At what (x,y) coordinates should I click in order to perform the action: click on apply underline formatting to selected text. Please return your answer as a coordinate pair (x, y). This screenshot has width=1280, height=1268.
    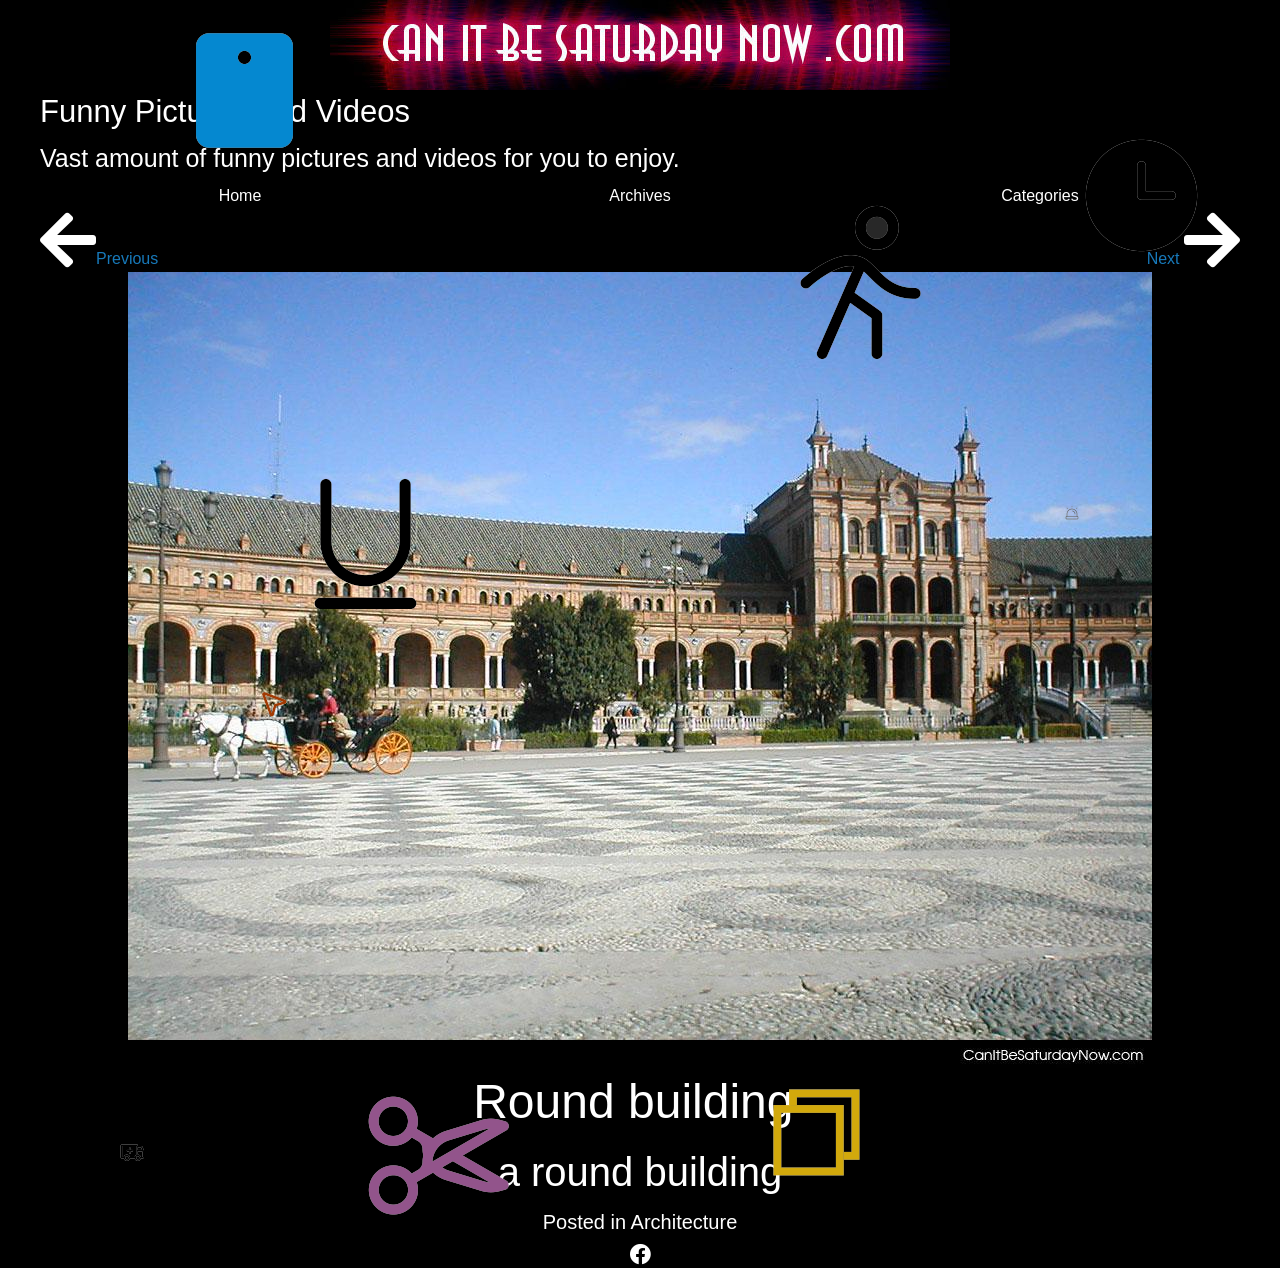
    Looking at the image, I should click on (365, 535).